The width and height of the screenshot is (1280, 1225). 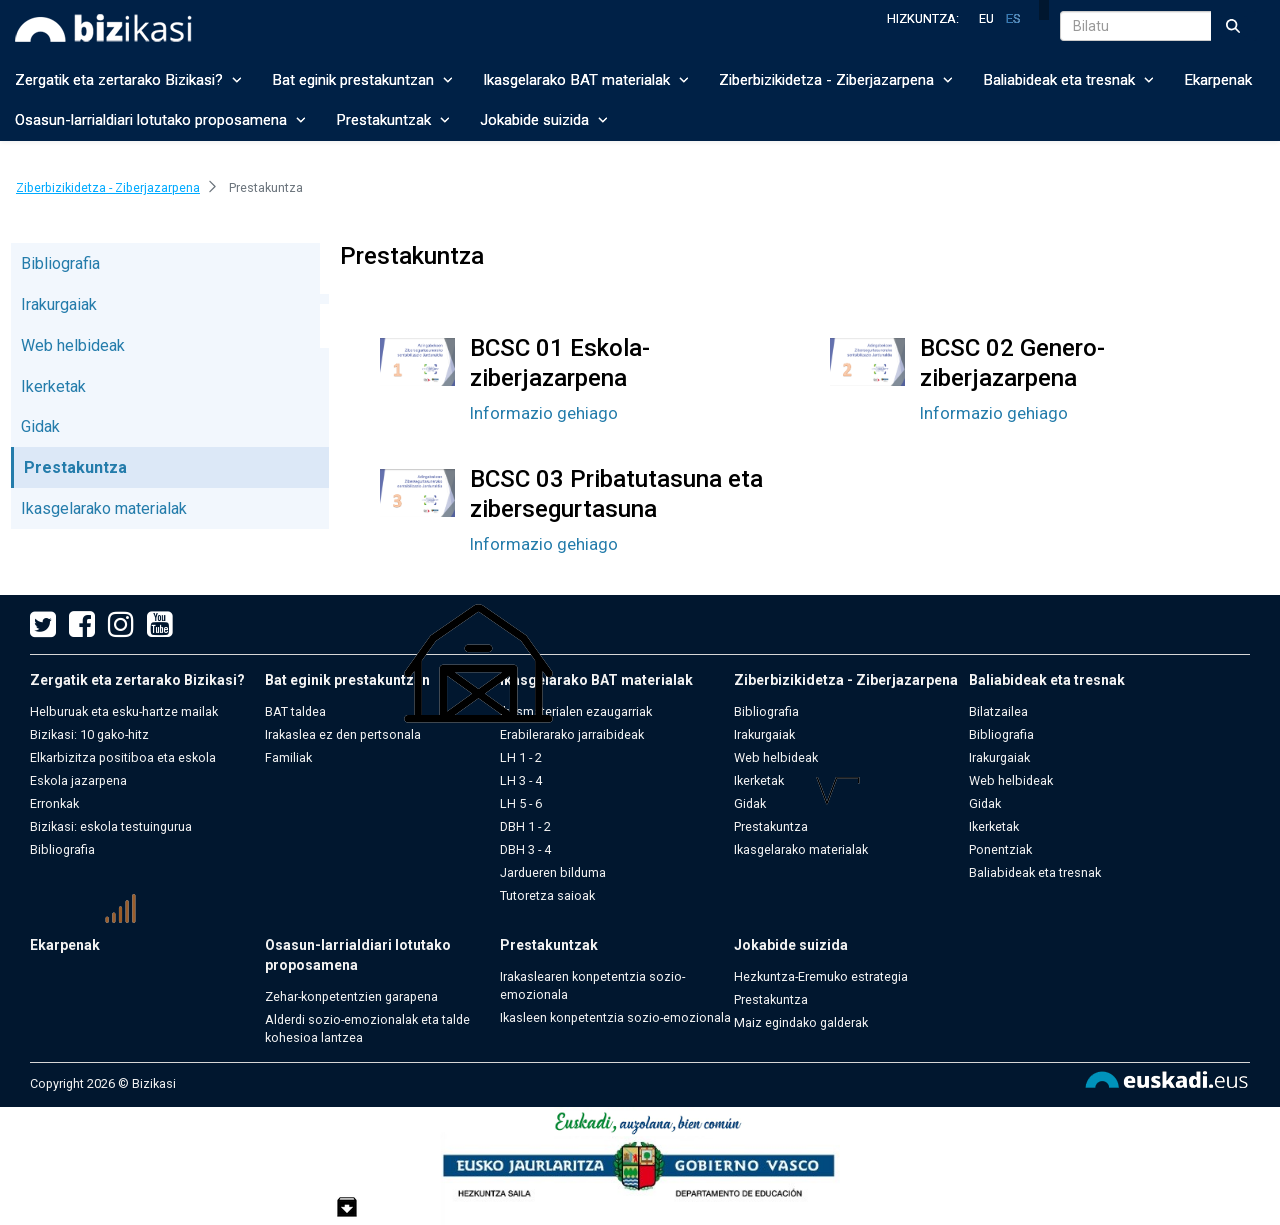 I want to click on insert a square root symbol, so click(x=836, y=787).